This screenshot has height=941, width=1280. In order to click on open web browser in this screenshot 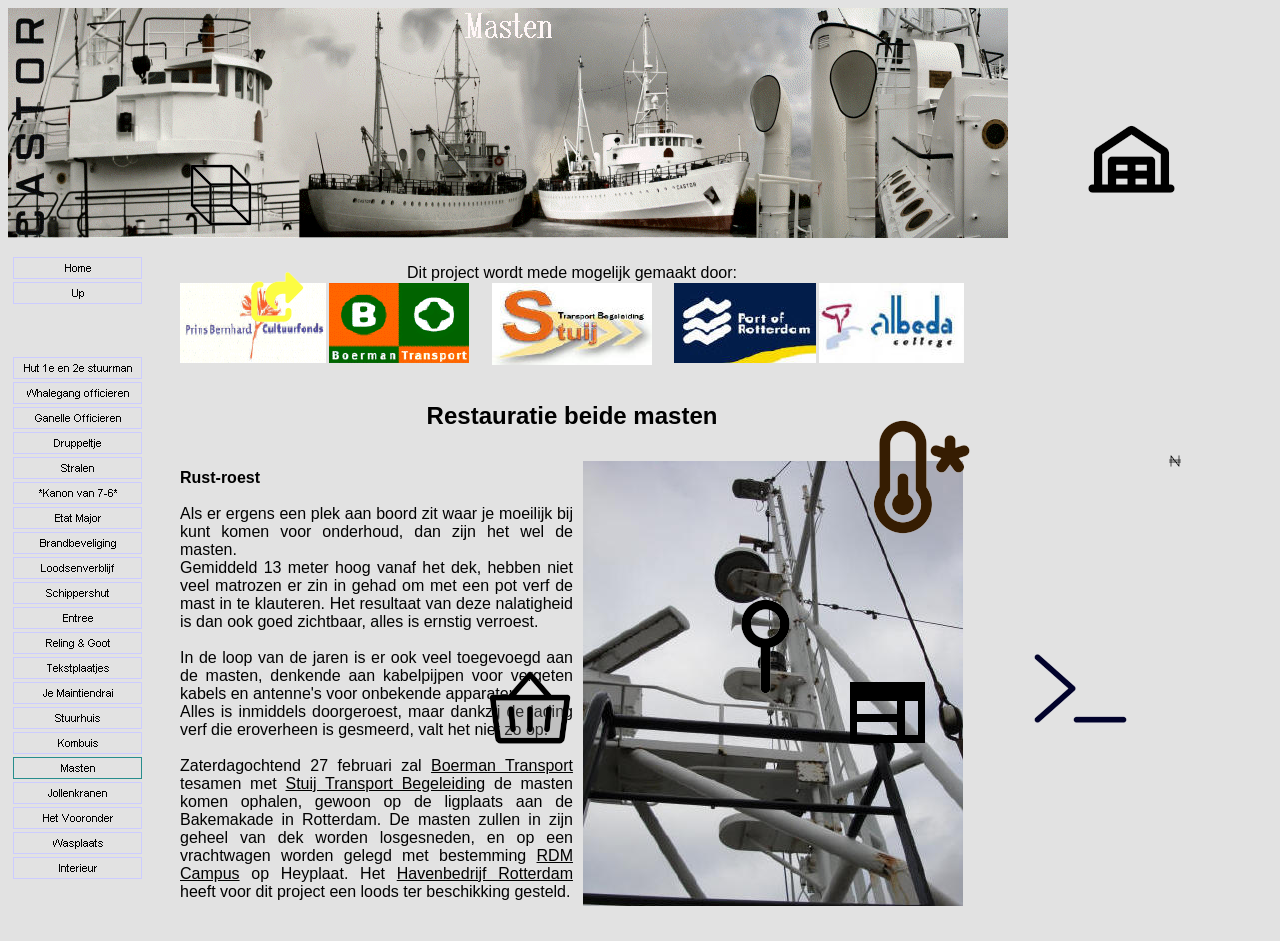, I will do `click(887, 712)`.